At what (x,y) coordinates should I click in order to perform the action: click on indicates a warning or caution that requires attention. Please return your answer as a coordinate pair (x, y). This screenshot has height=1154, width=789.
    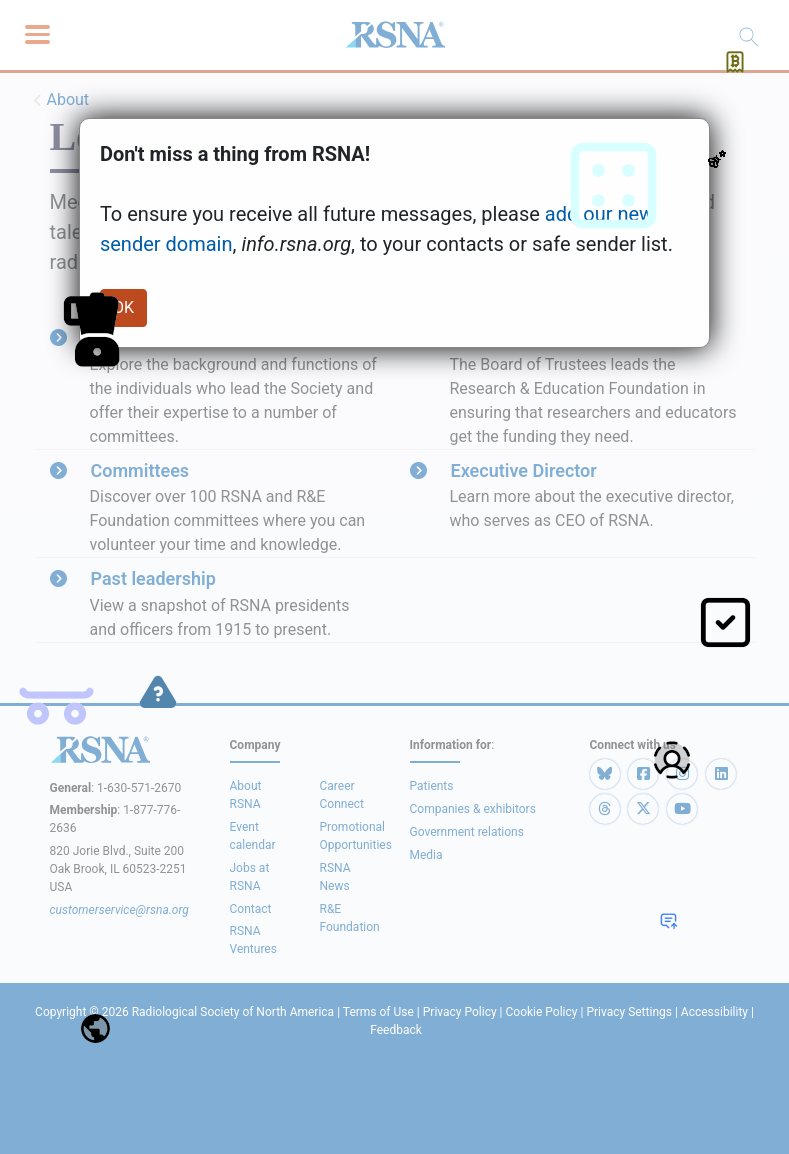
    Looking at the image, I should click on (158, 693).